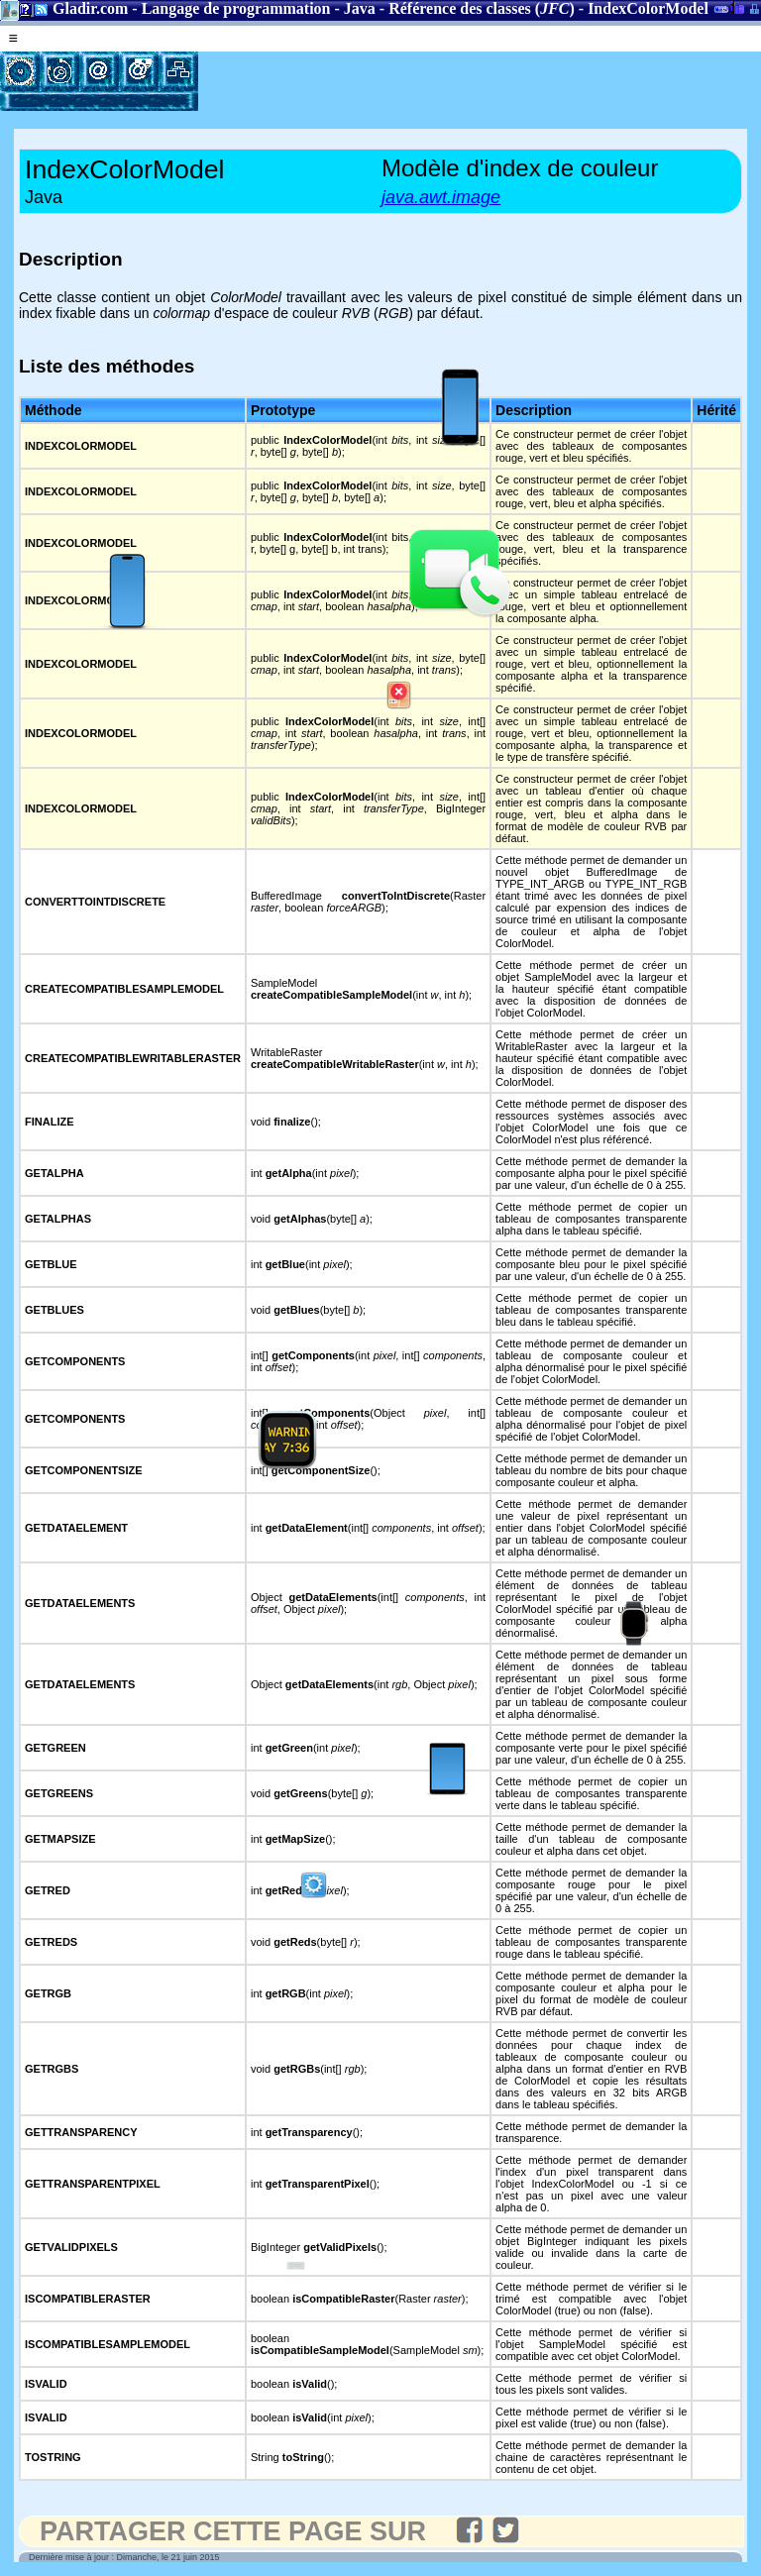 This screenshot has height=2576, width=761. What do you see at coordinates (460, 407) in the screenshot?
I see `manage connected iPhone device` at bounding box center [460, 407].